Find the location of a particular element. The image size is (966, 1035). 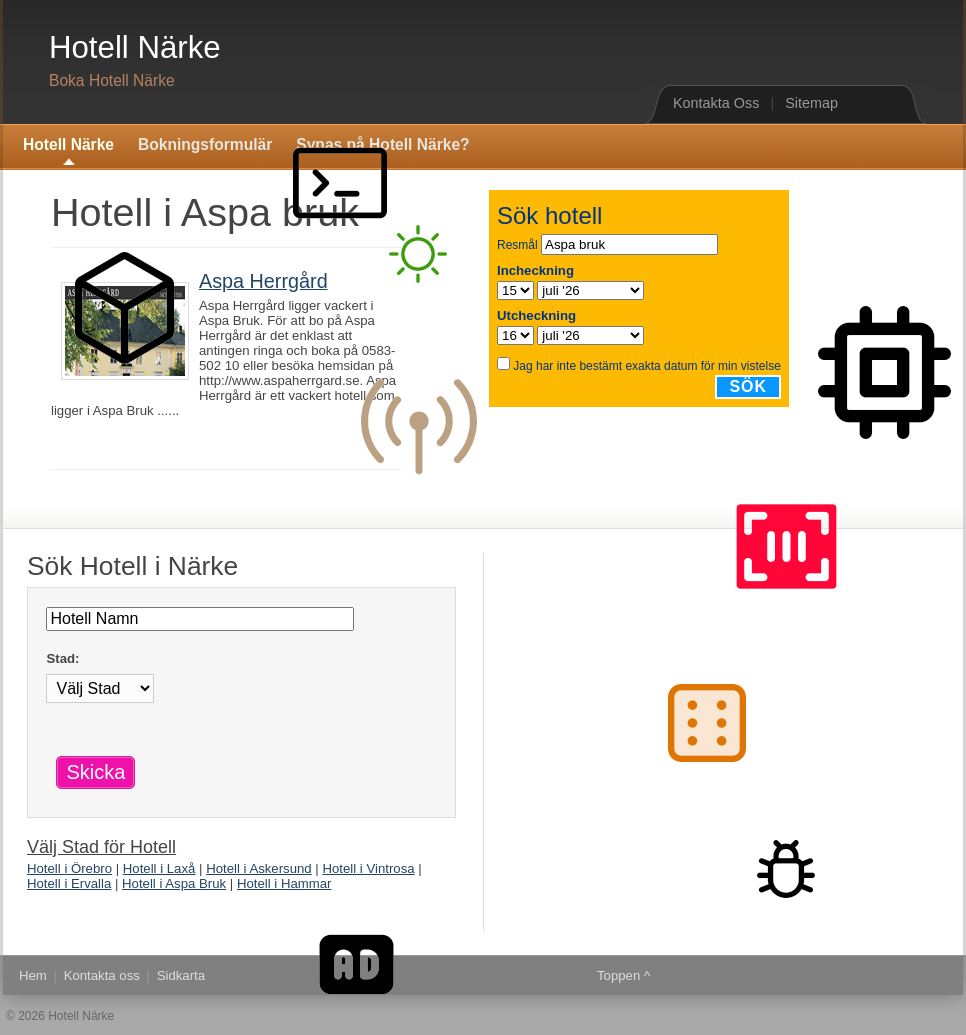

switch to light mode is located at coordinates (418, 254).